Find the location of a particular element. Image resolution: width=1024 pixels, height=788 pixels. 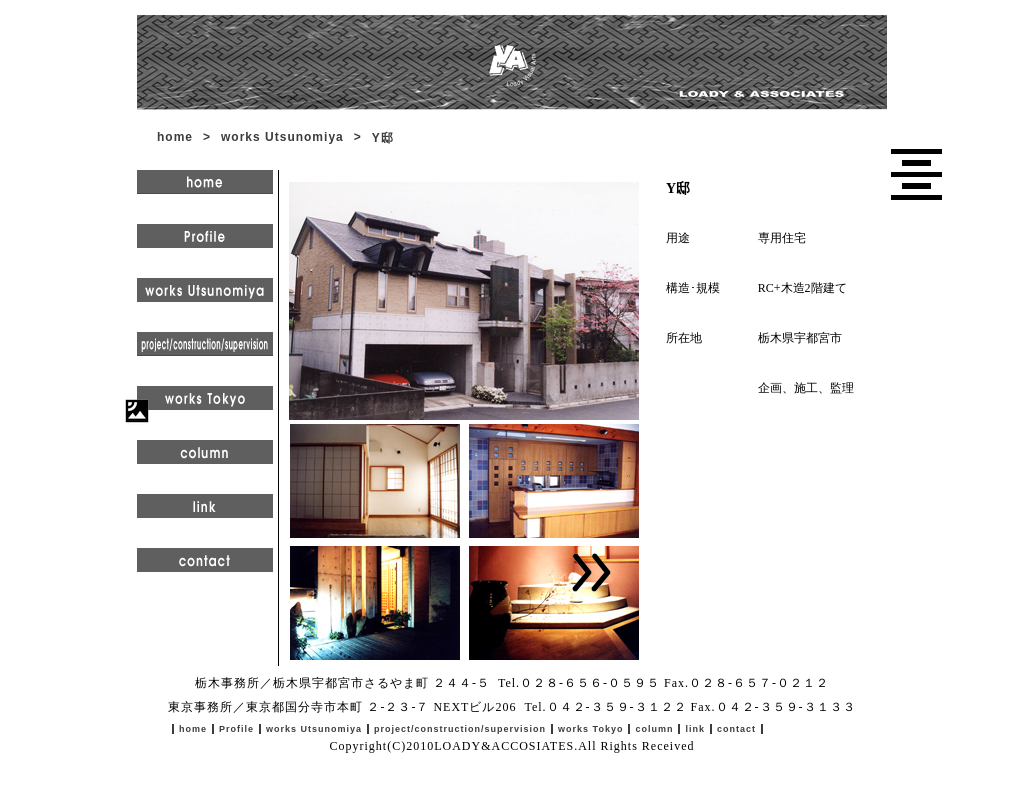

center align text is located at coordinates (916, 174).